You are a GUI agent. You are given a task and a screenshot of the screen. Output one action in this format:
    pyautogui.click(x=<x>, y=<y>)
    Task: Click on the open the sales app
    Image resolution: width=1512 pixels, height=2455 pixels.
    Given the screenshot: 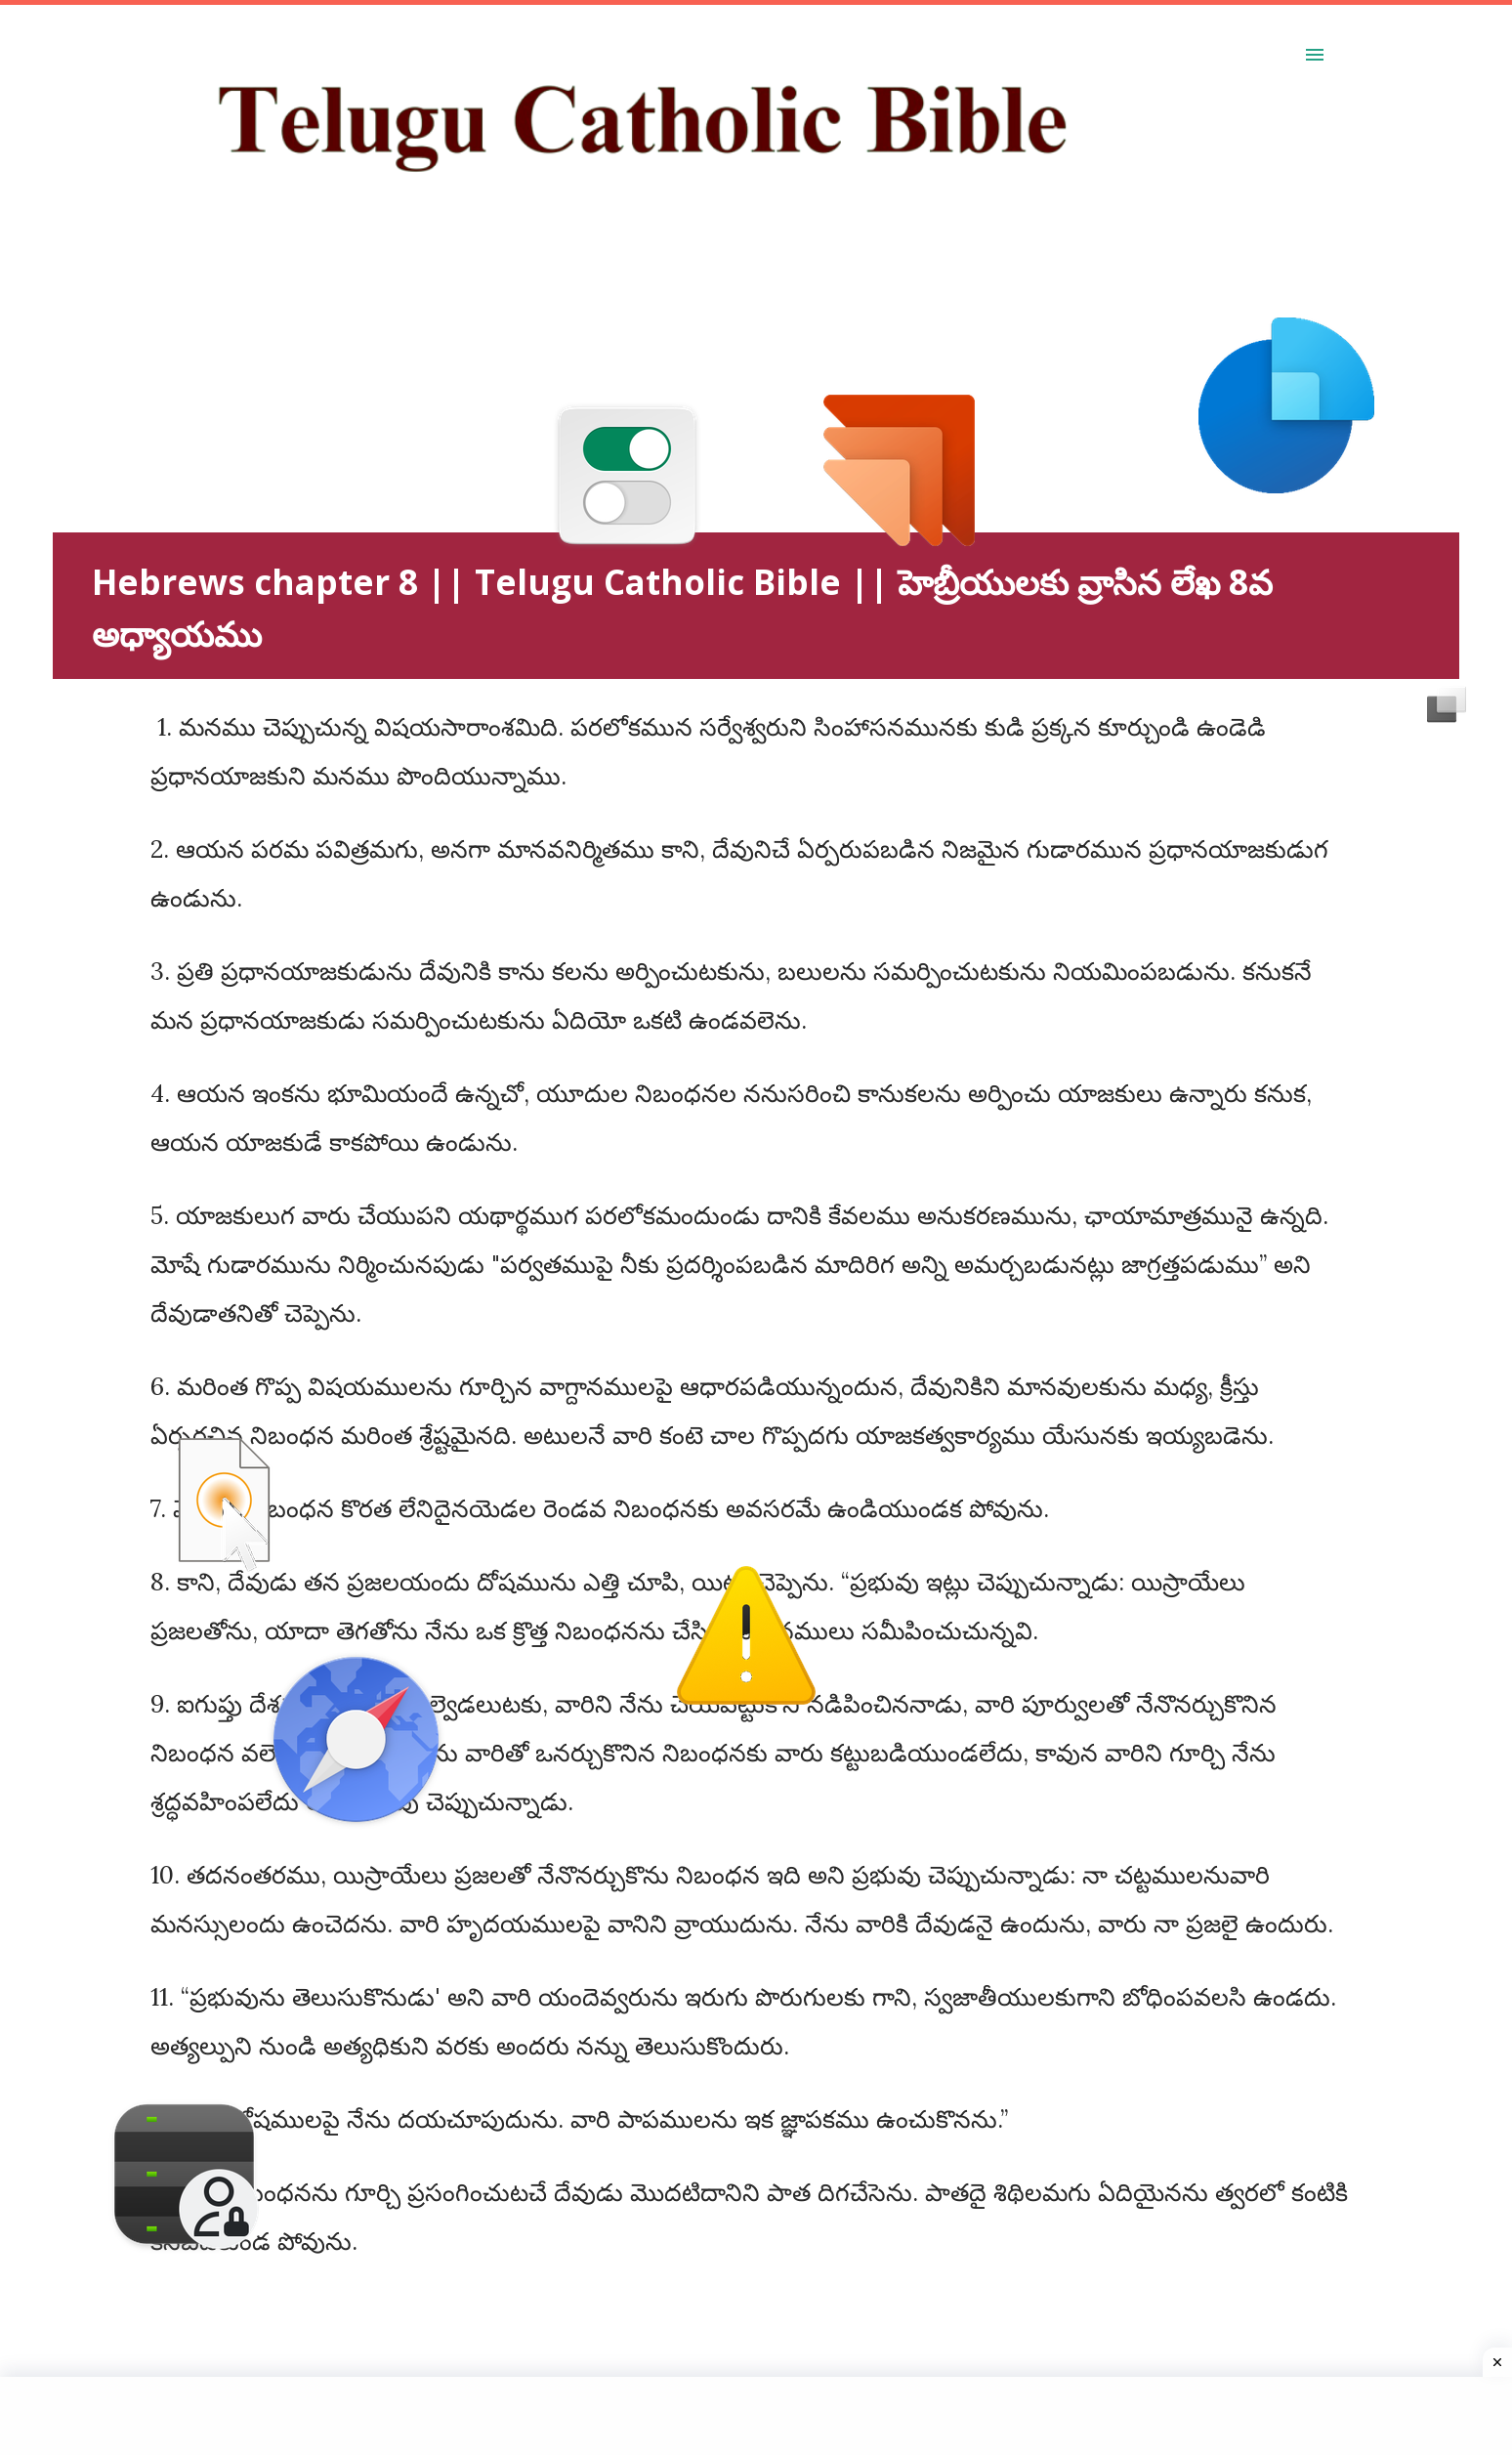 What is the action you would take?
    pyautogui.click(x=1286, y=405)
    